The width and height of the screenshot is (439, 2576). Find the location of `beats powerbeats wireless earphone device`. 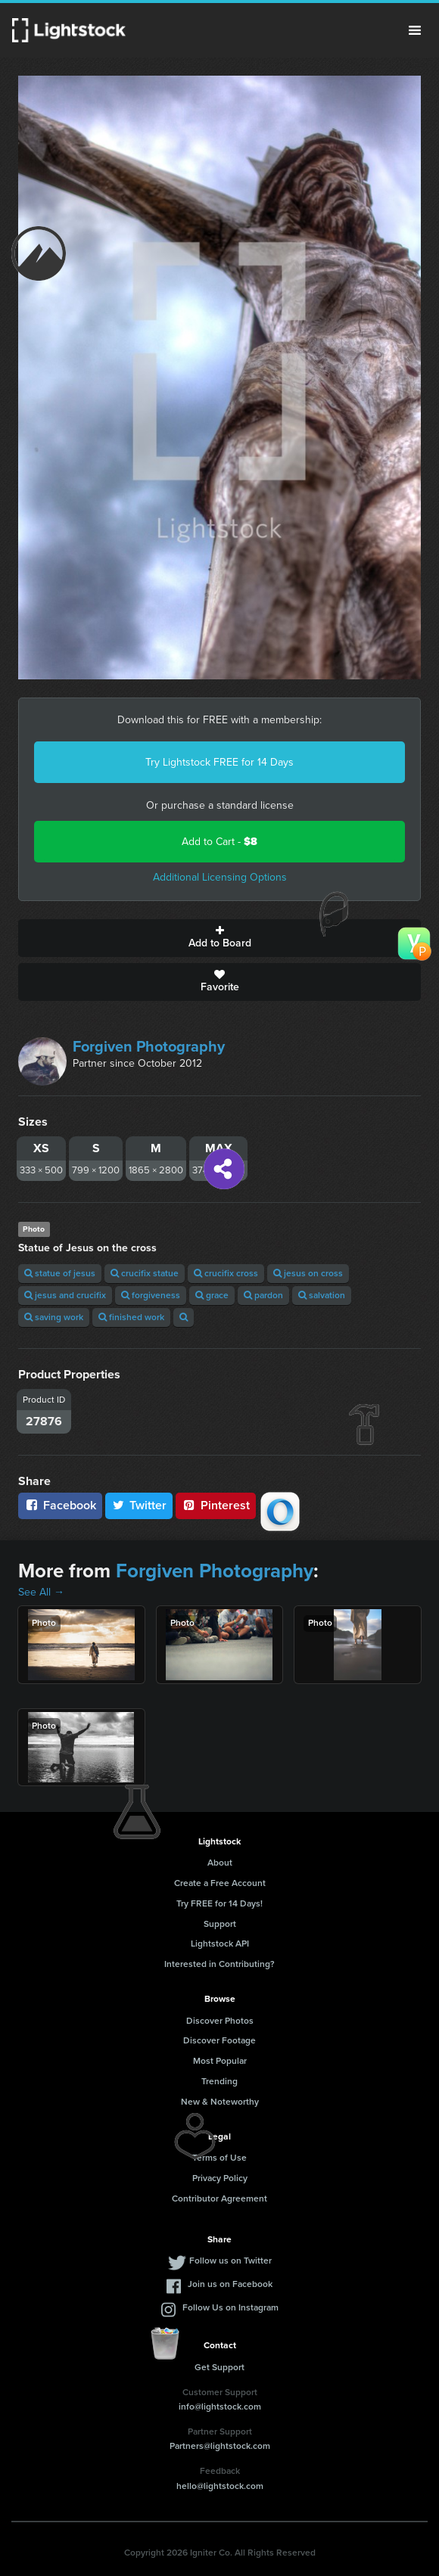

beats powerbeats wireless earphone device is located at coordinates (335, 913).